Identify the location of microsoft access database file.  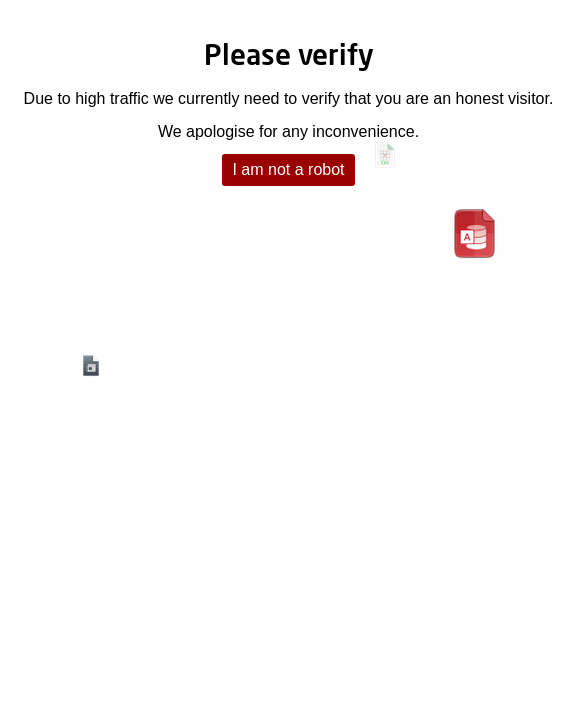
(474, 233).